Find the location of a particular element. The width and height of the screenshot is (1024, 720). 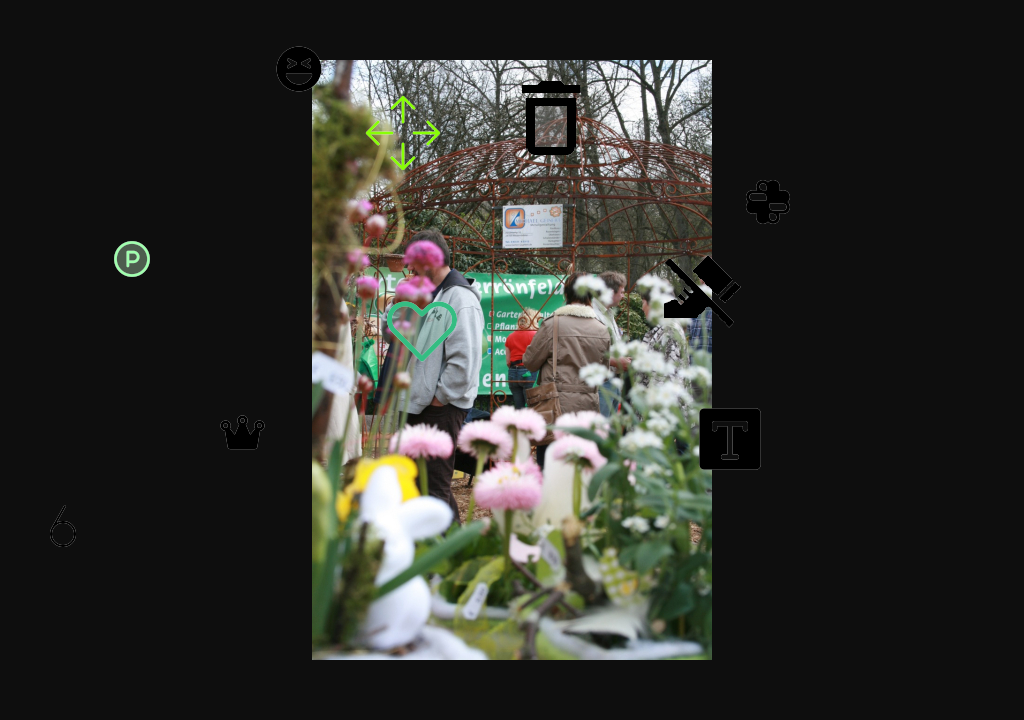

delete selected item is located at coordinates (551, 118).